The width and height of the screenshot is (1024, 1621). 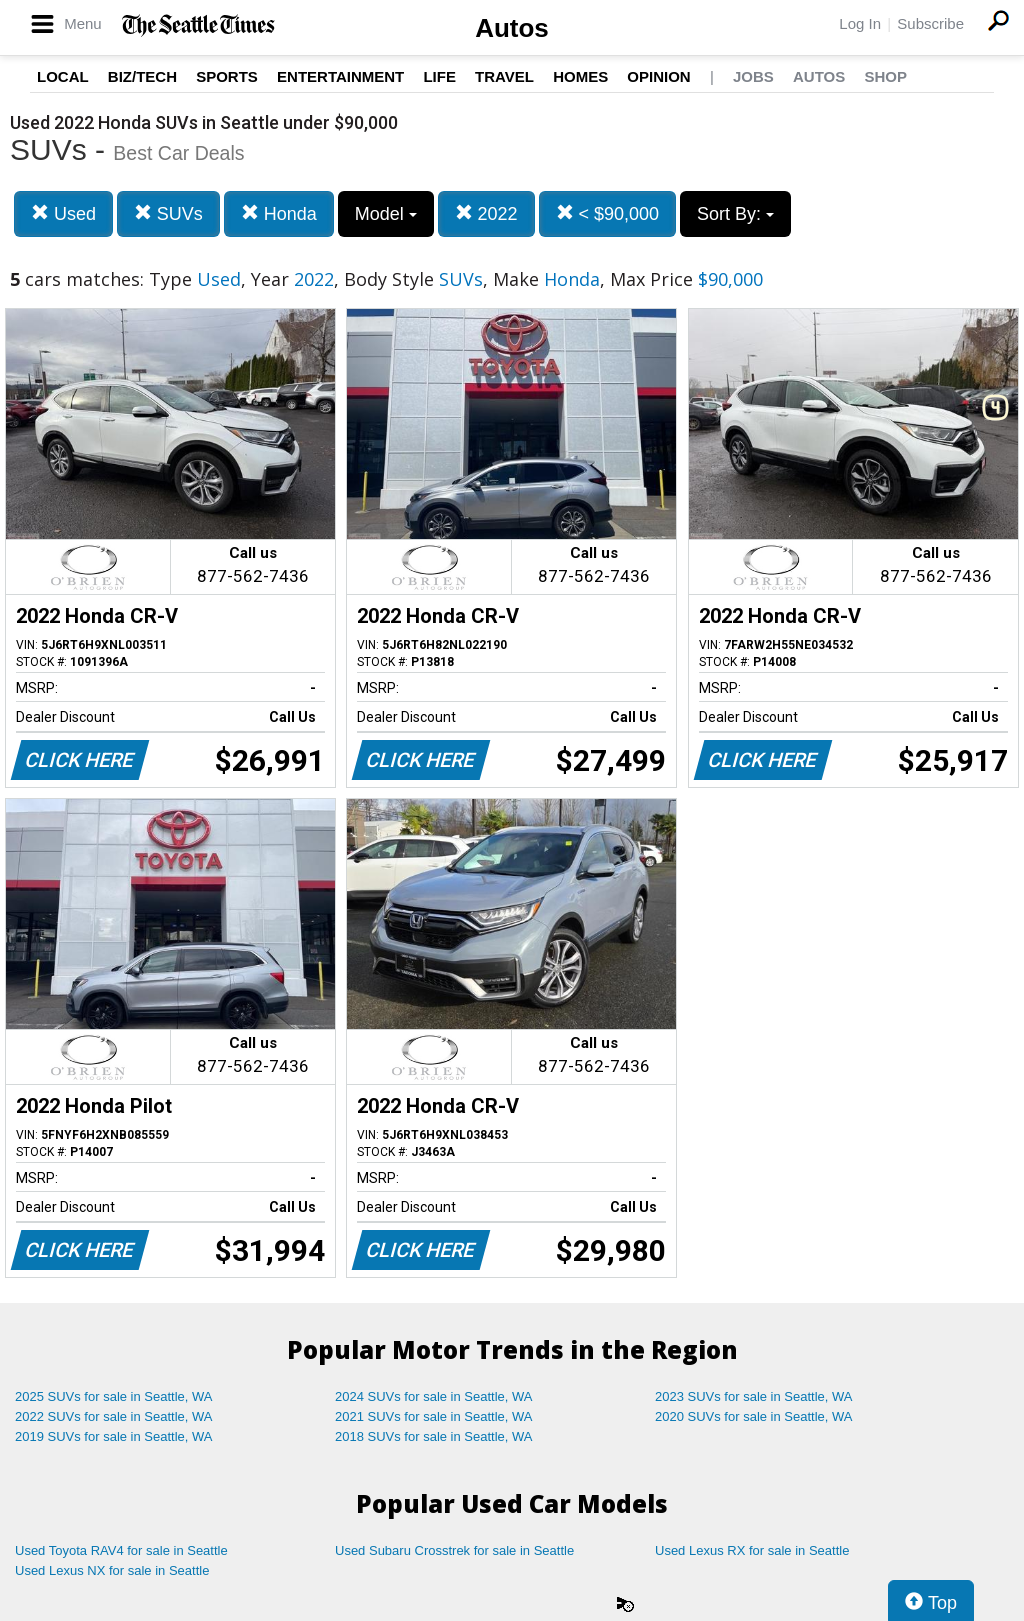 What do you see at coordinates (995, 407) in the screenshot?
I see `indicates step 4 in a multi-step process` at bounding box center [995, 407].